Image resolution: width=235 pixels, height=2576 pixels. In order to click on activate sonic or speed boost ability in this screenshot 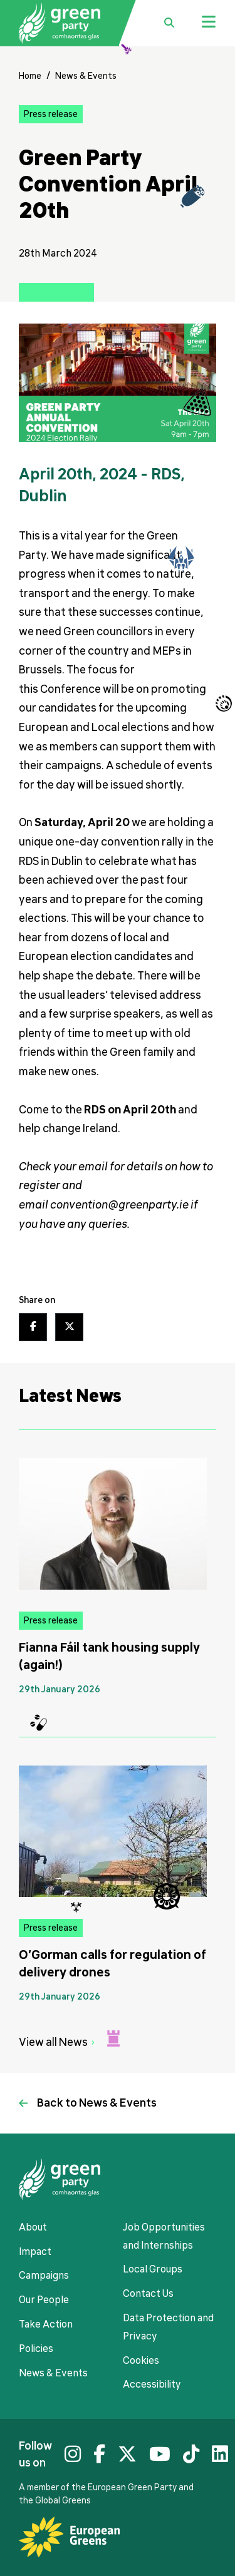, I will do `click(224, 703)`.